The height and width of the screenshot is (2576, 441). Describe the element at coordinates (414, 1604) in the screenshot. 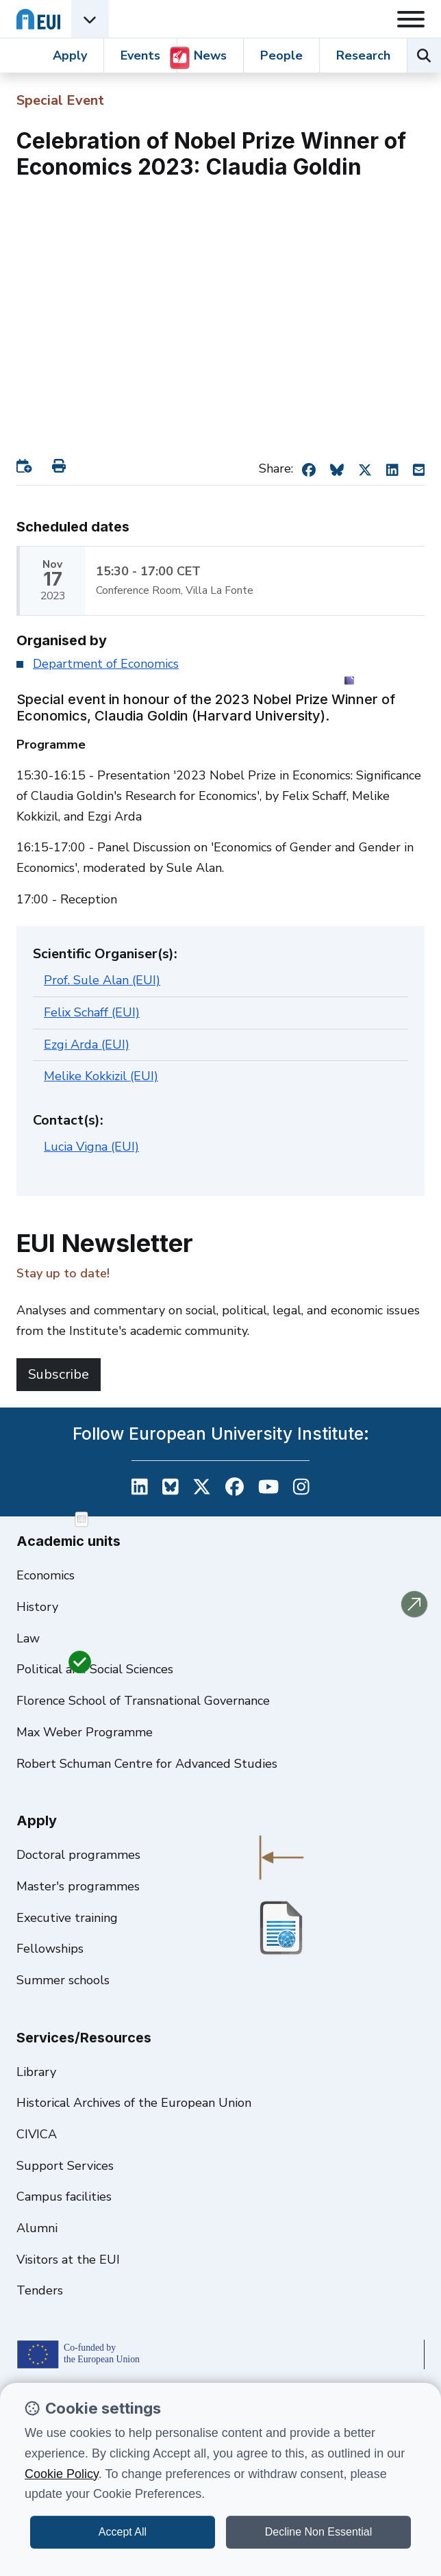

I see `indicates a symbolic link or shortcut to another file` at that location.